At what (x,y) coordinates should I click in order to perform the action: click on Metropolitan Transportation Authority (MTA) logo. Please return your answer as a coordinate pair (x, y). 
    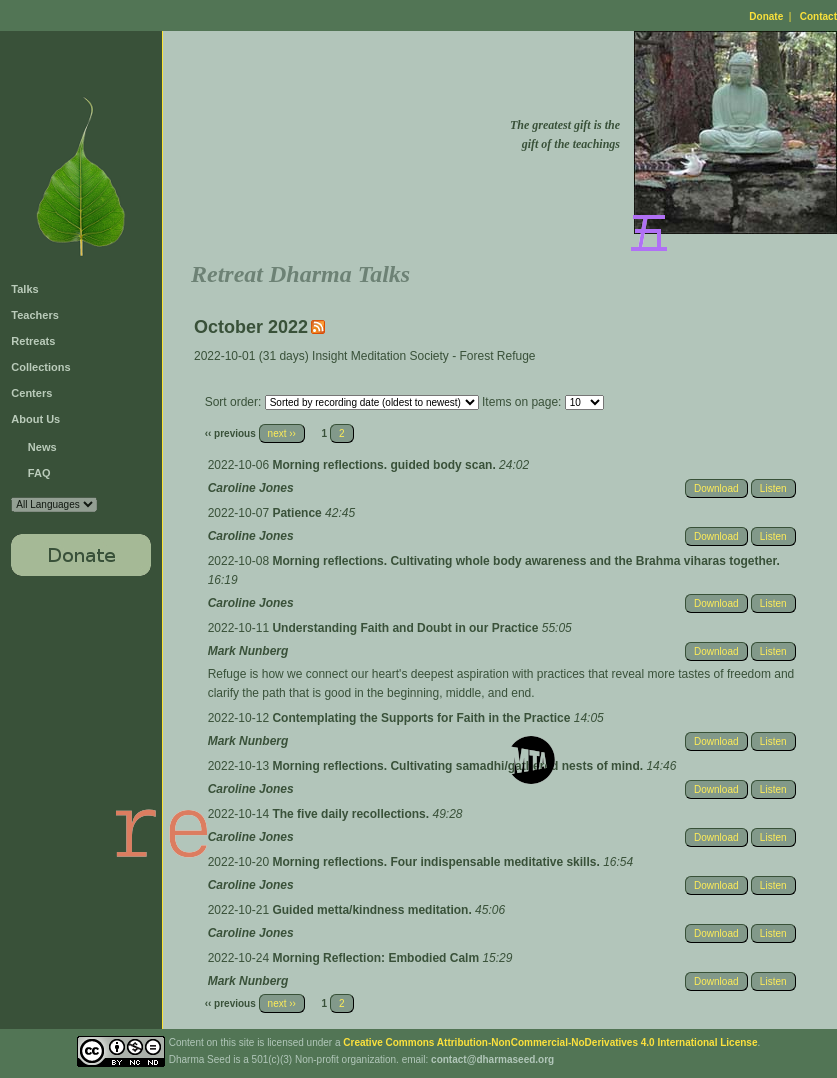
    Looking at the image, I should click on (533, 760).